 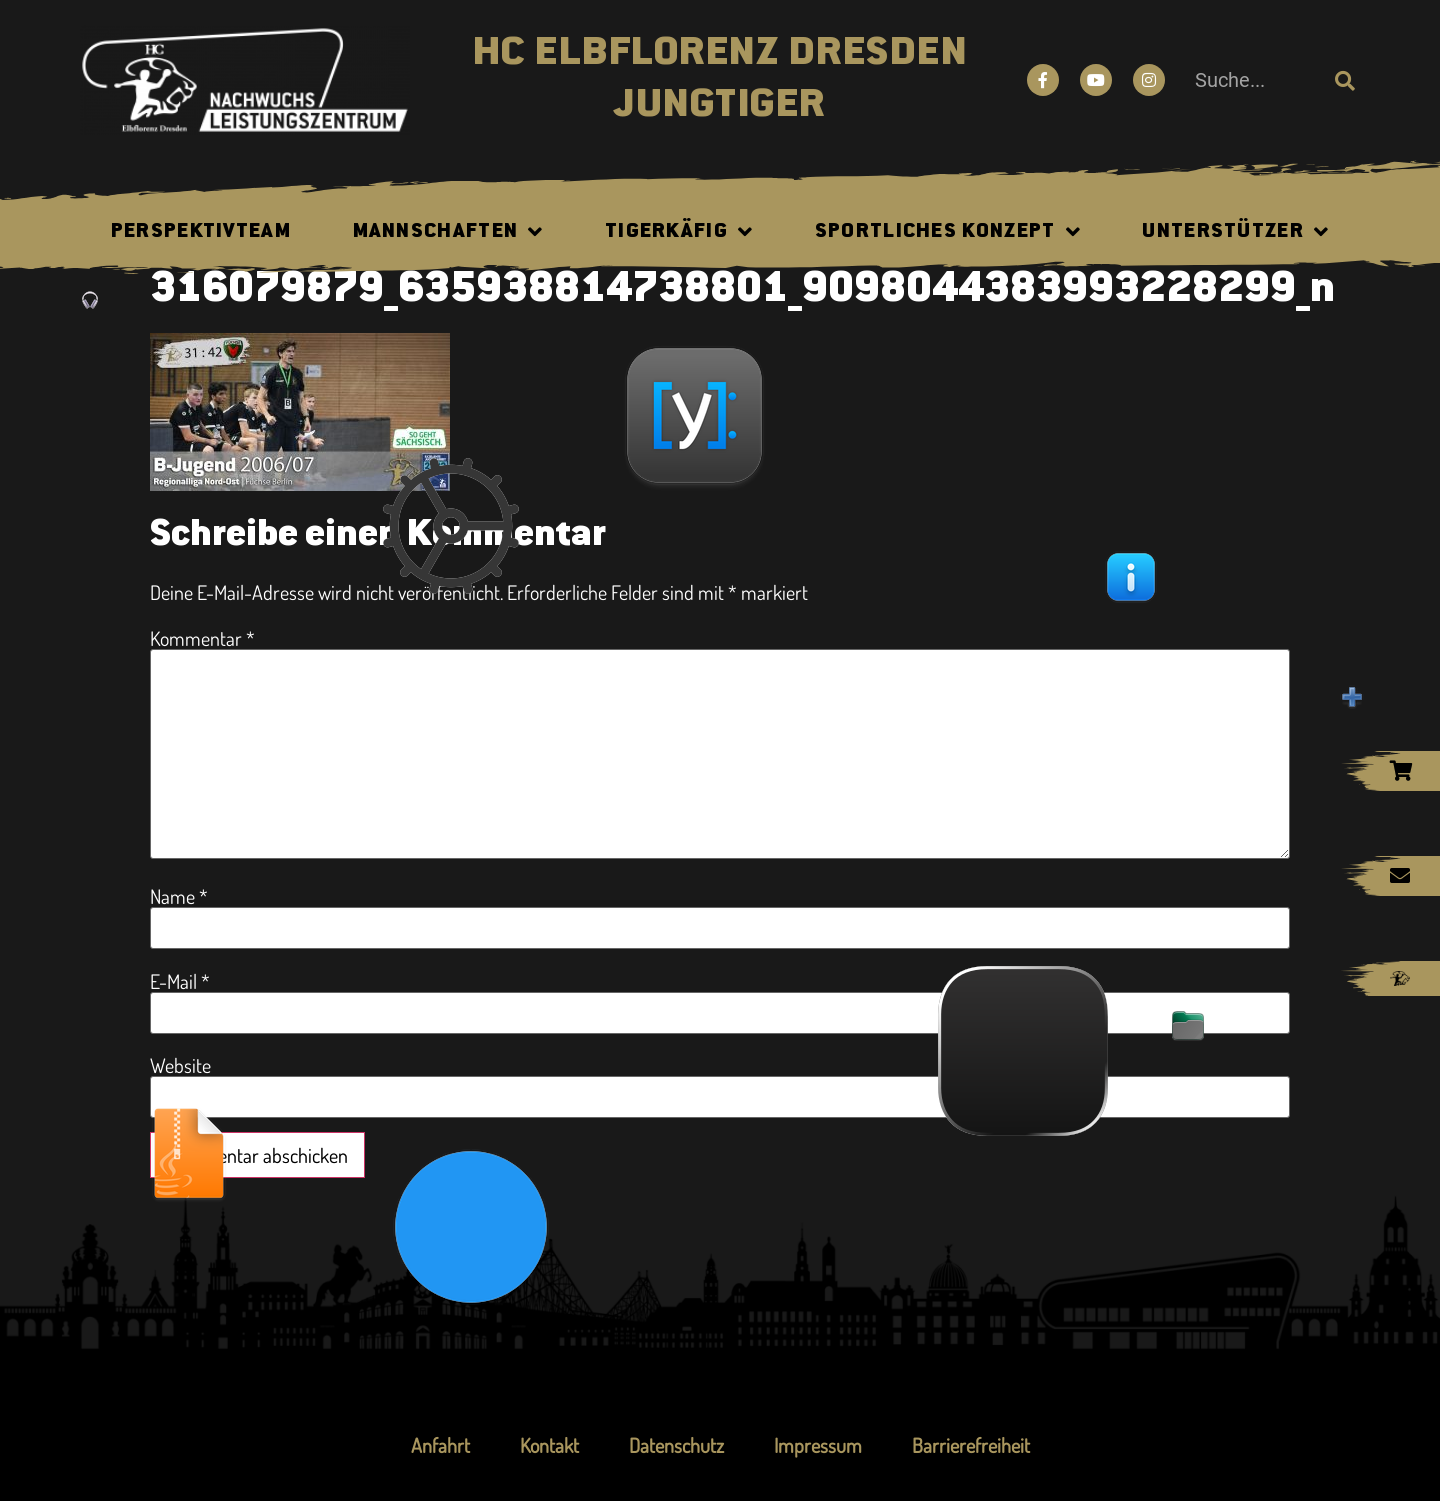 I want to click on view user profile information, so click(x=1131, y=577).